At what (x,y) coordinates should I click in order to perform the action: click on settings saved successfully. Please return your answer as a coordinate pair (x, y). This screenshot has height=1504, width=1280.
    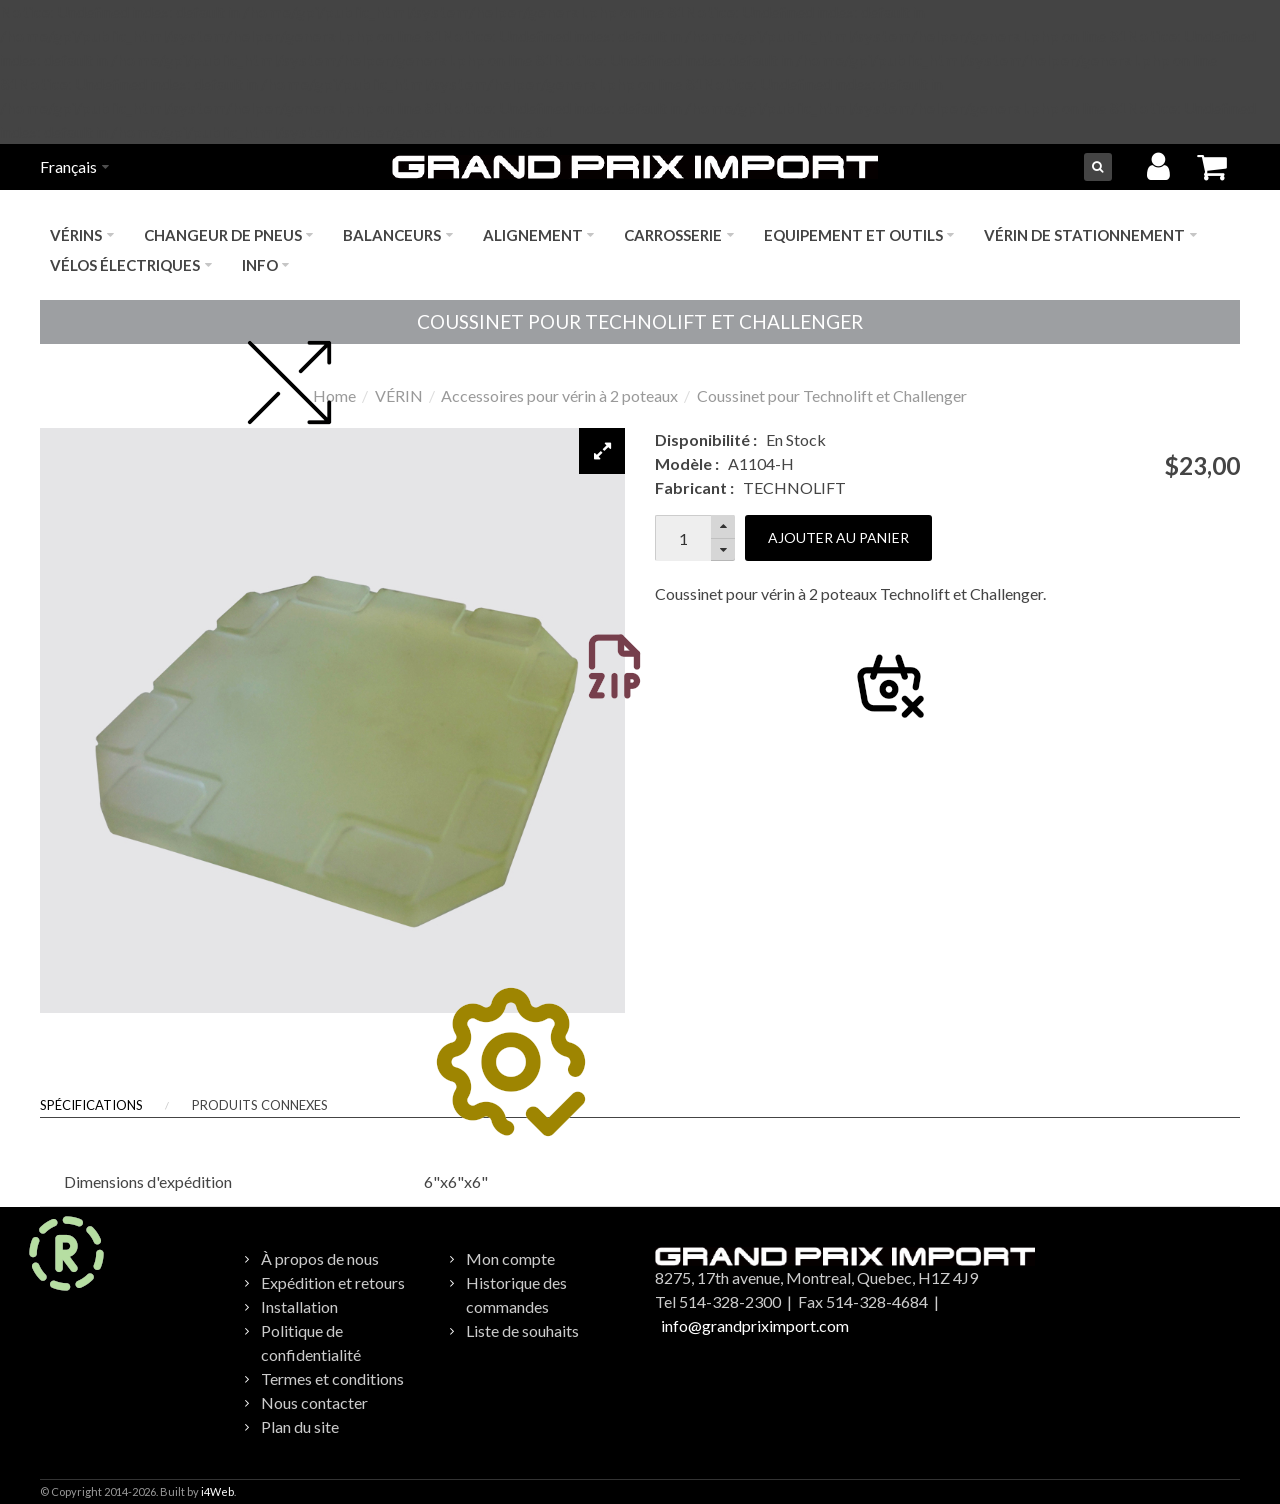
    Looking at the image, I should click on (511, 1062).